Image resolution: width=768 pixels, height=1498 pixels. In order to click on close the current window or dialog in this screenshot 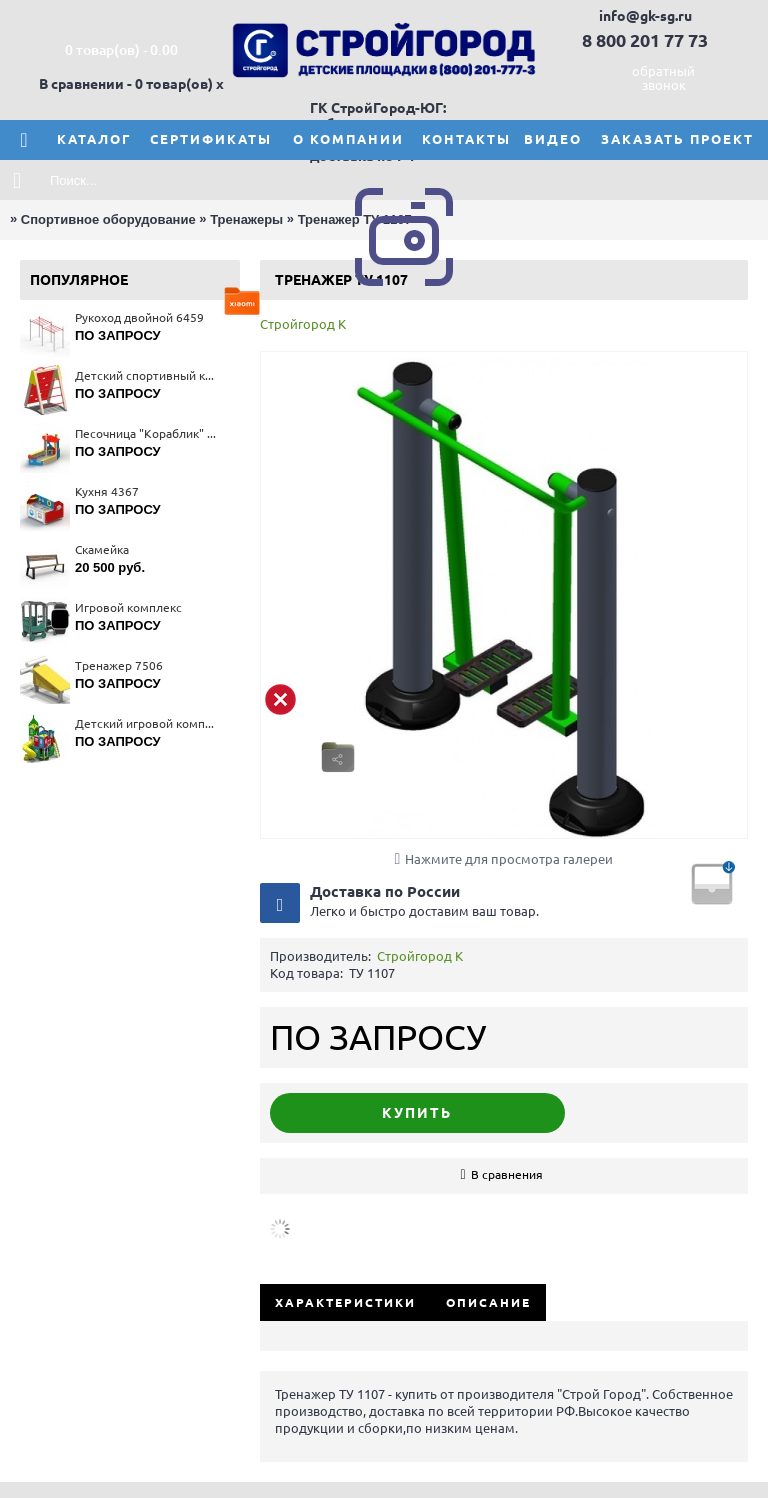, I will do `click(280, 699)`.